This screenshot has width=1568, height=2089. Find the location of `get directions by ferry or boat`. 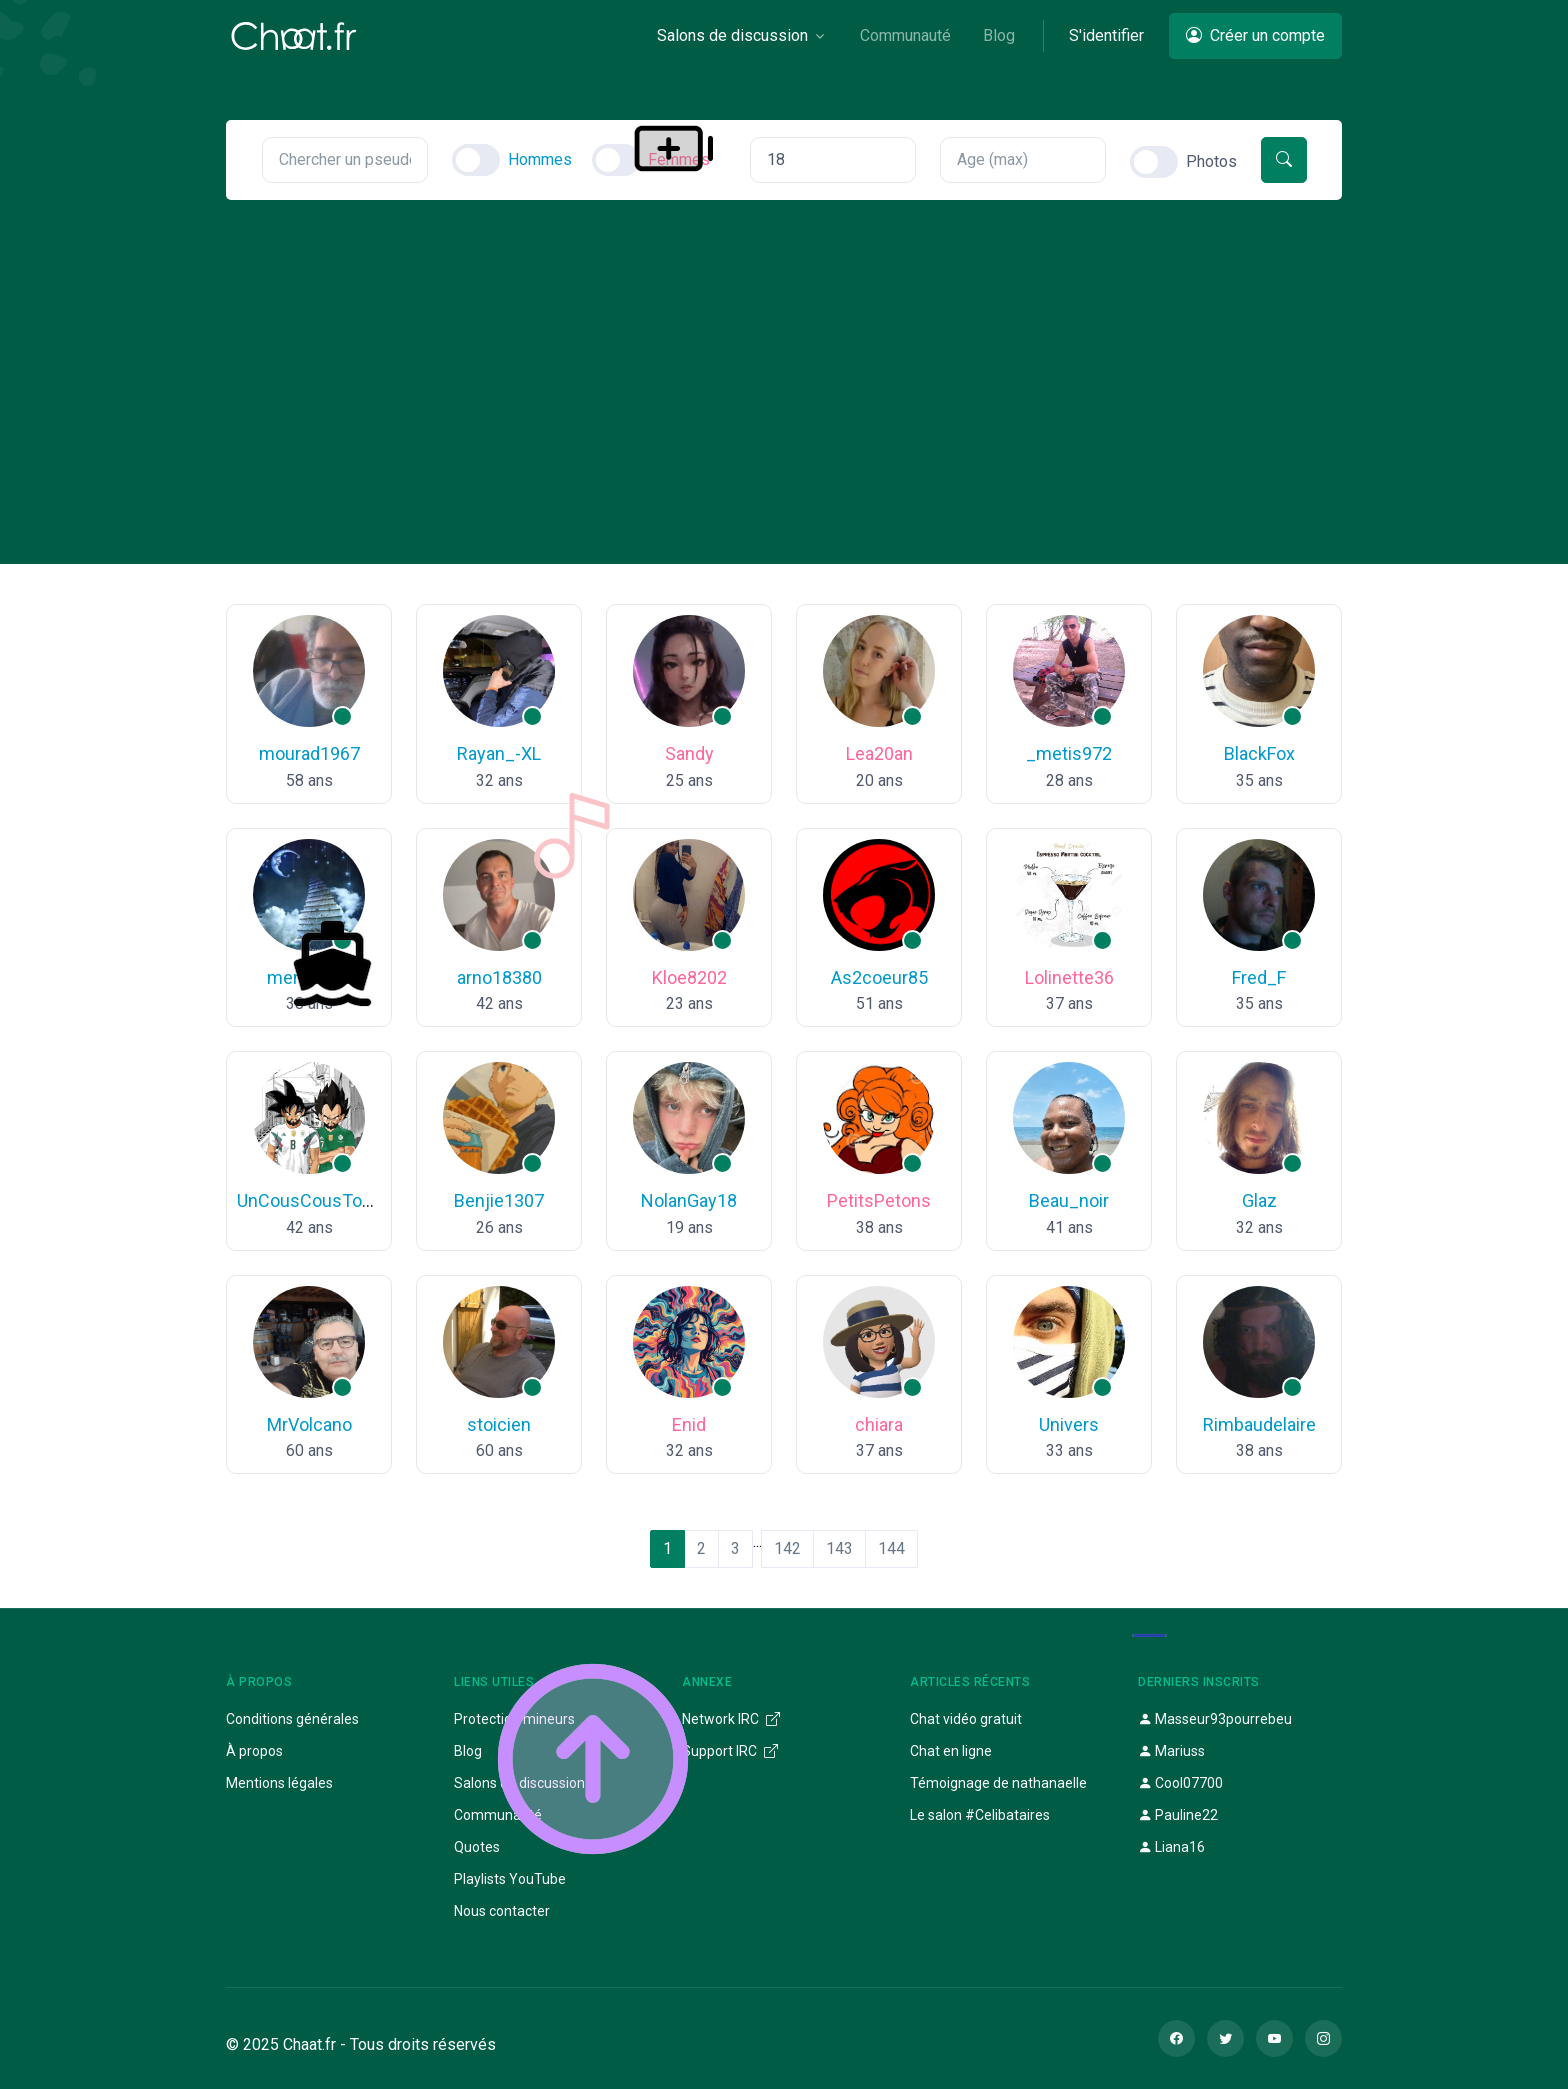

get directions by ferry or boat is located at coordinates (332, 963).